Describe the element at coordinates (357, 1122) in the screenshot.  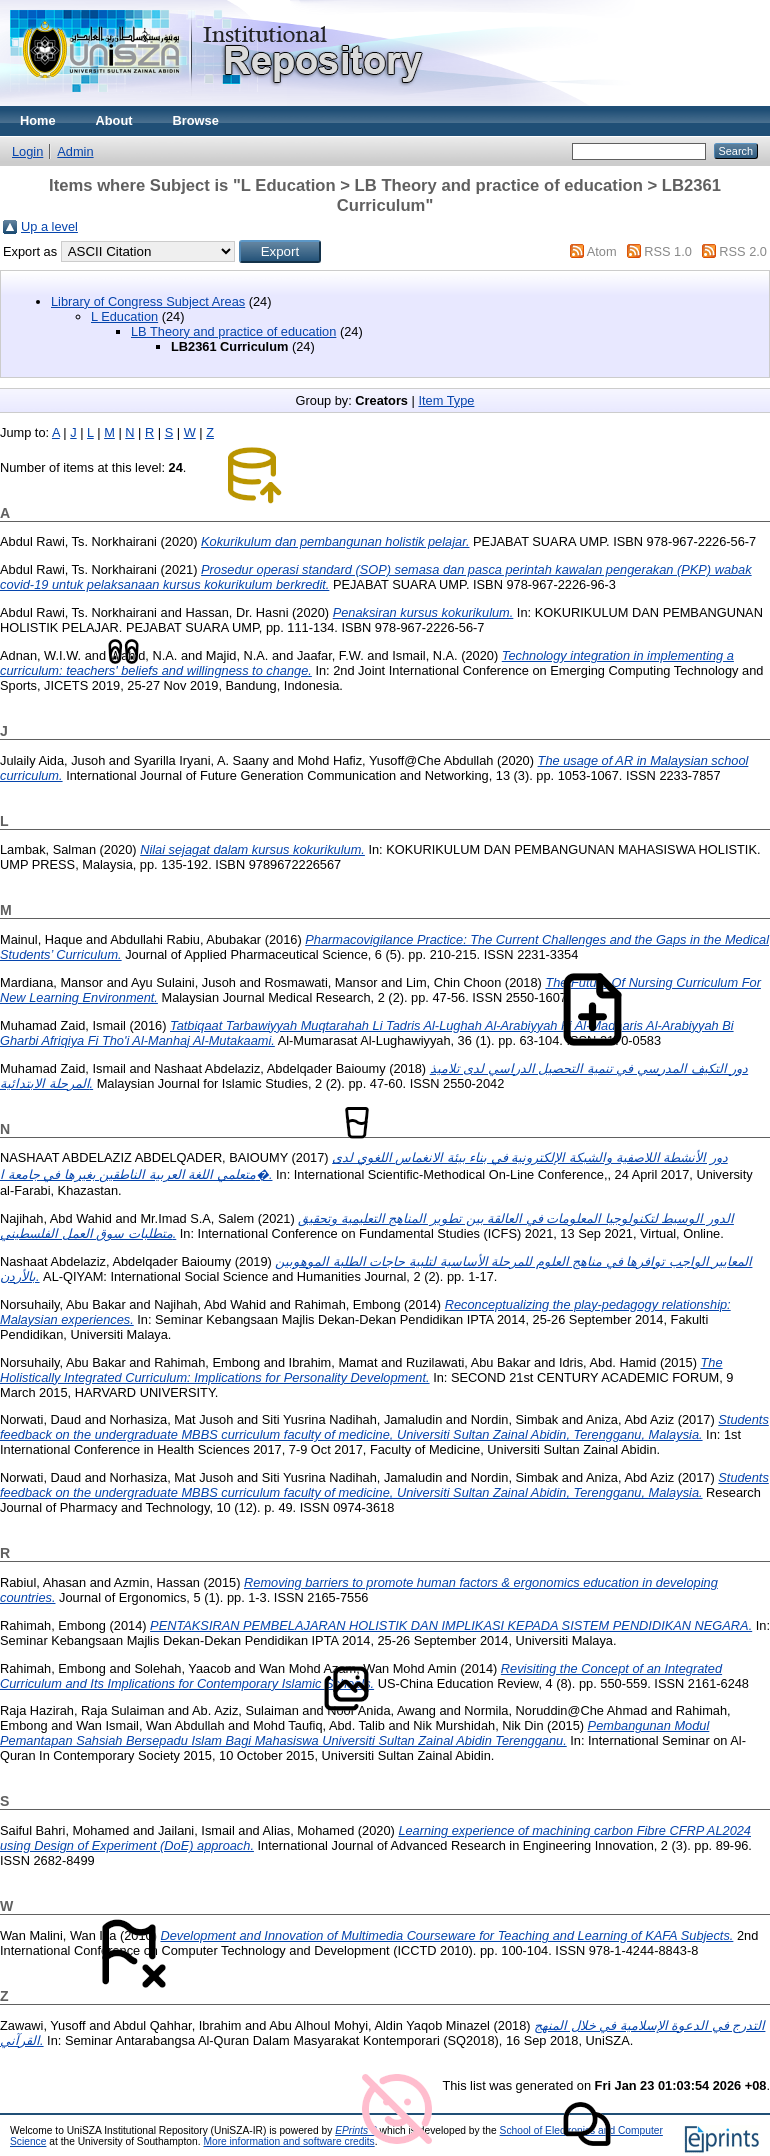
I see `track your daily water intake` at that location.